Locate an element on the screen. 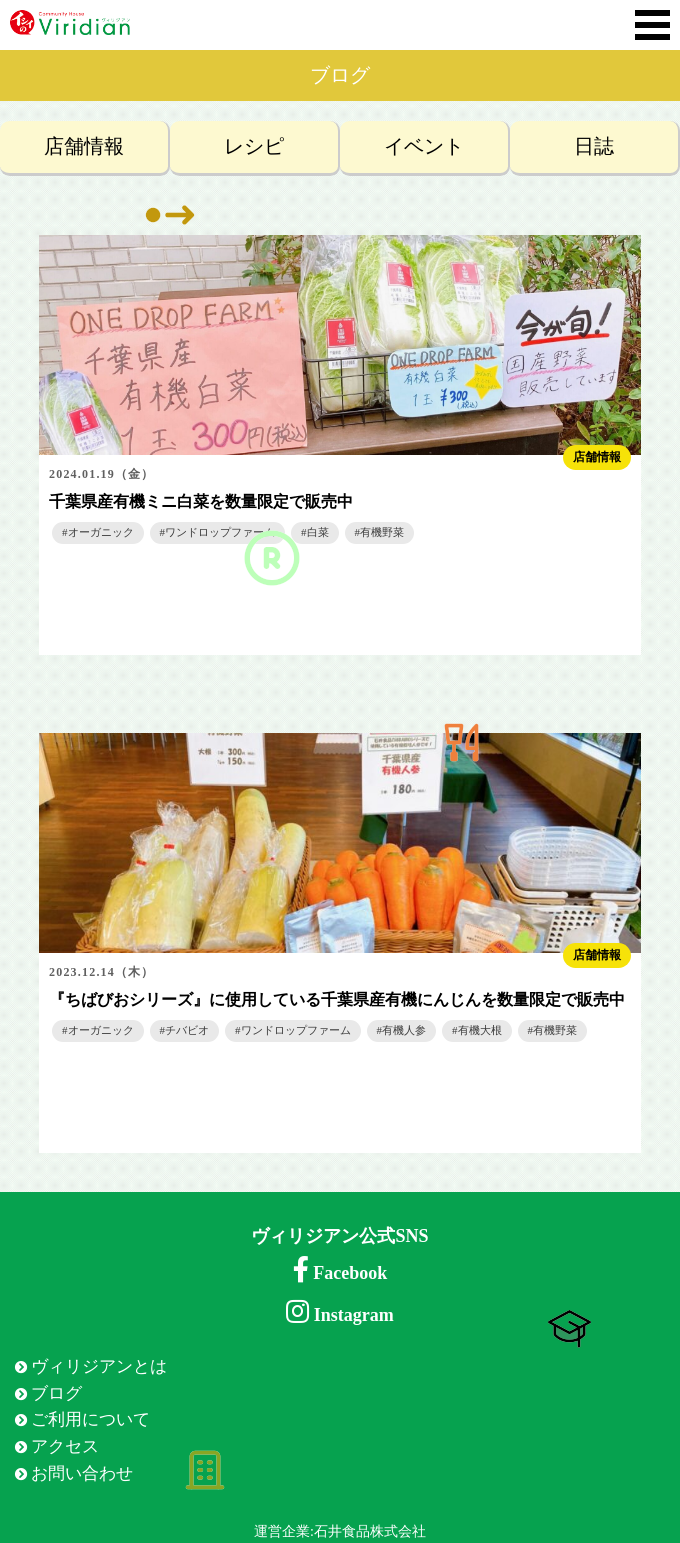 The image size is (680, 1543). move item to the right is located at coordinates (170, 215).